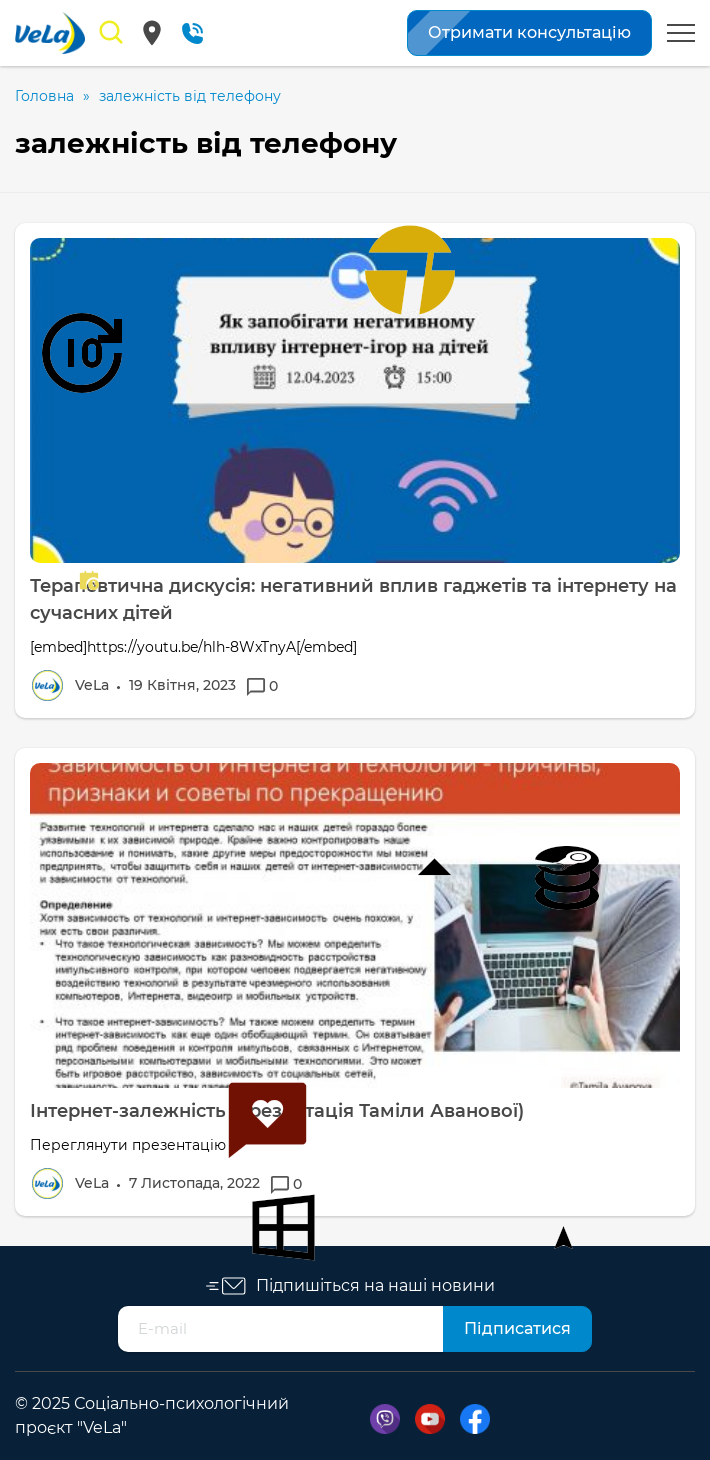 Image resolution: width=710 pixels, height=1460 pixels. I want to click on open windows settings or system options, so click(283, 1227).